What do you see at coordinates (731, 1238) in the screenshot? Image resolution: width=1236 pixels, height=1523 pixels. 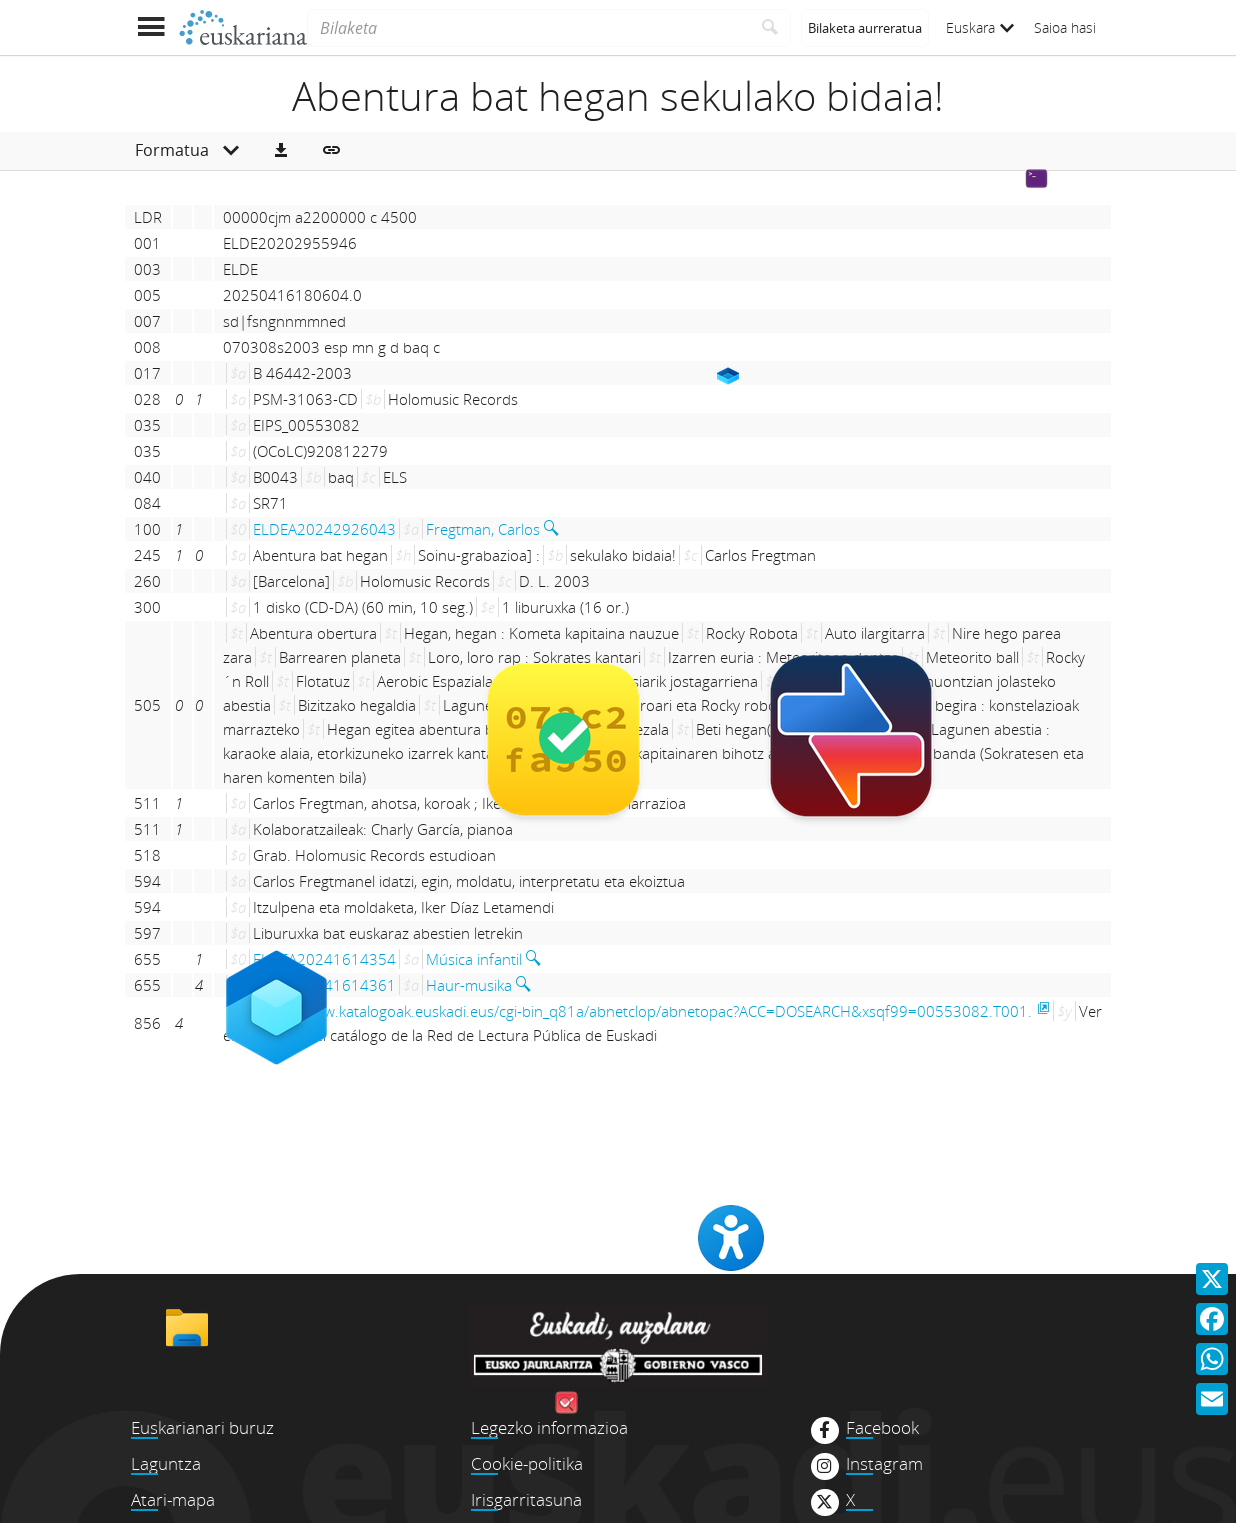 I see `access accessibility settings` at bounding box center [731, 1238].